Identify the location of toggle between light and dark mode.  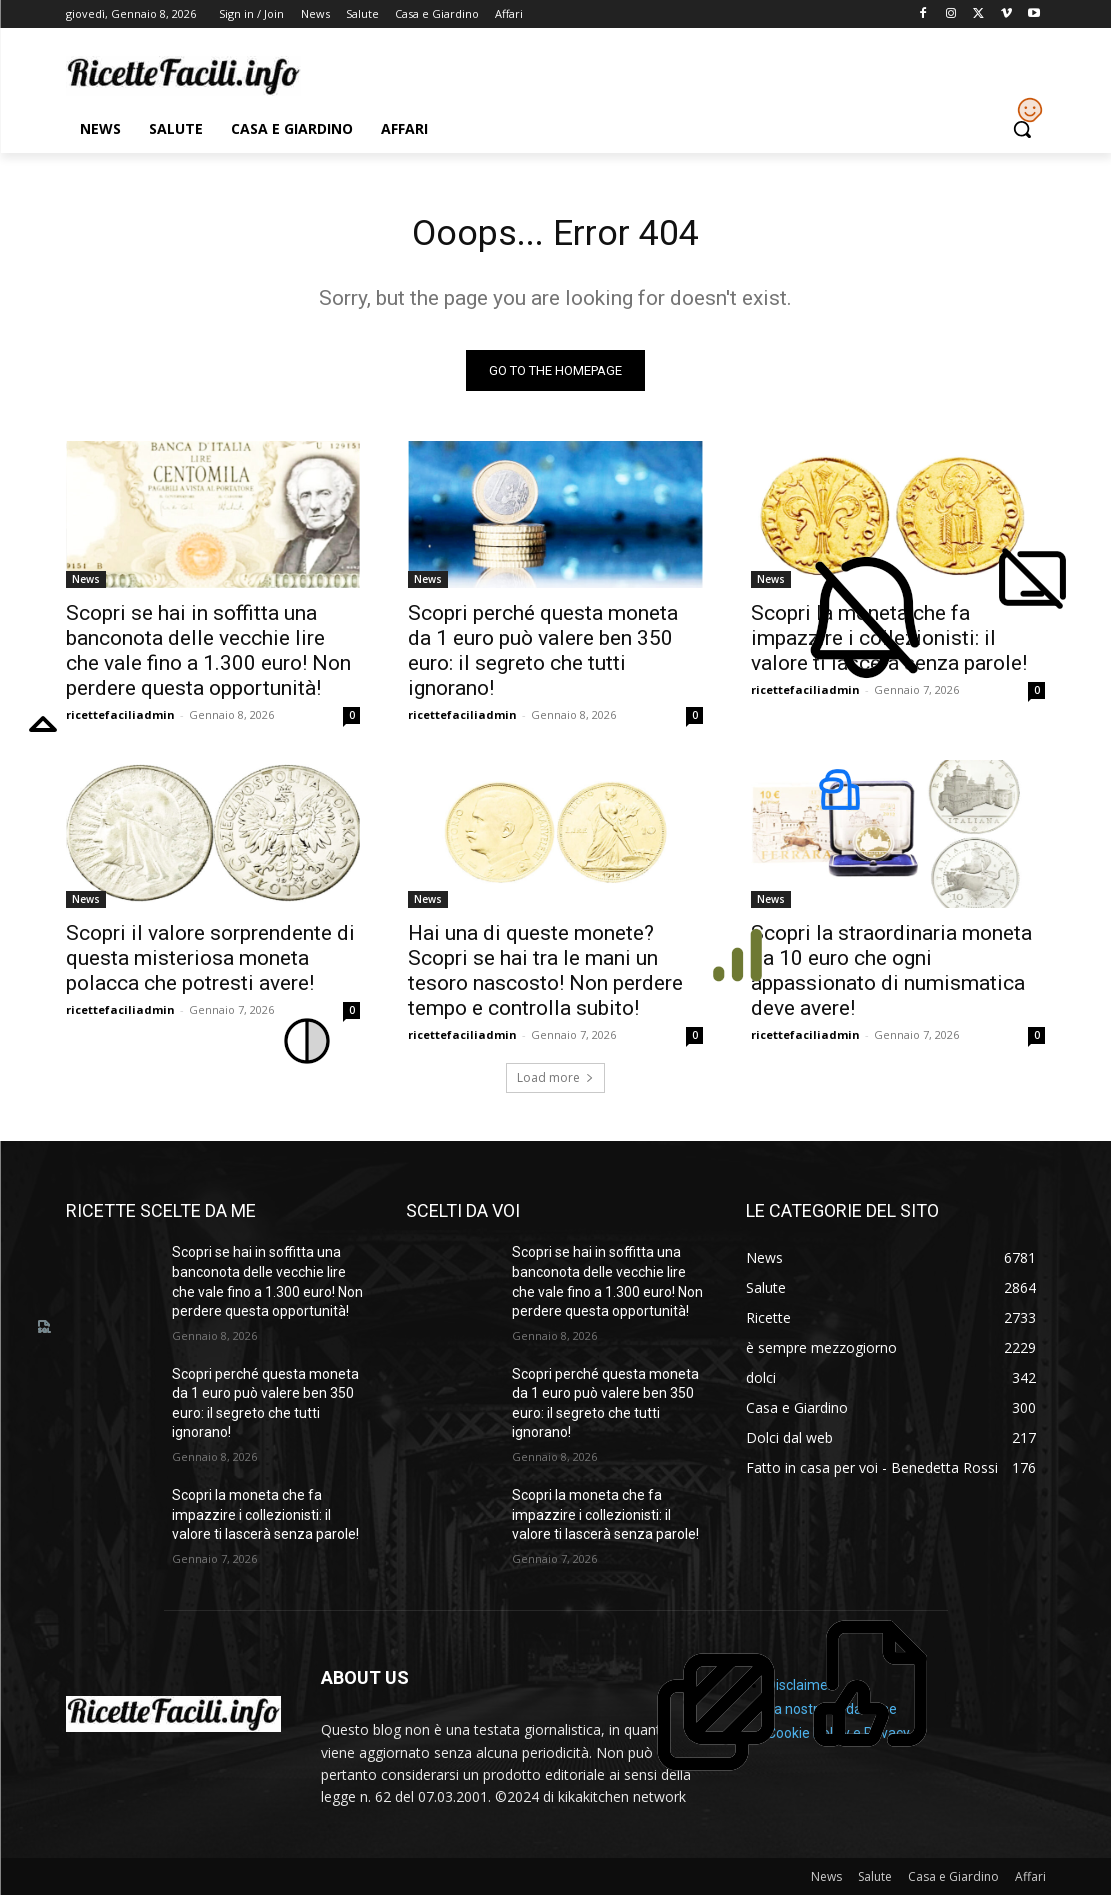
(307, 1041).